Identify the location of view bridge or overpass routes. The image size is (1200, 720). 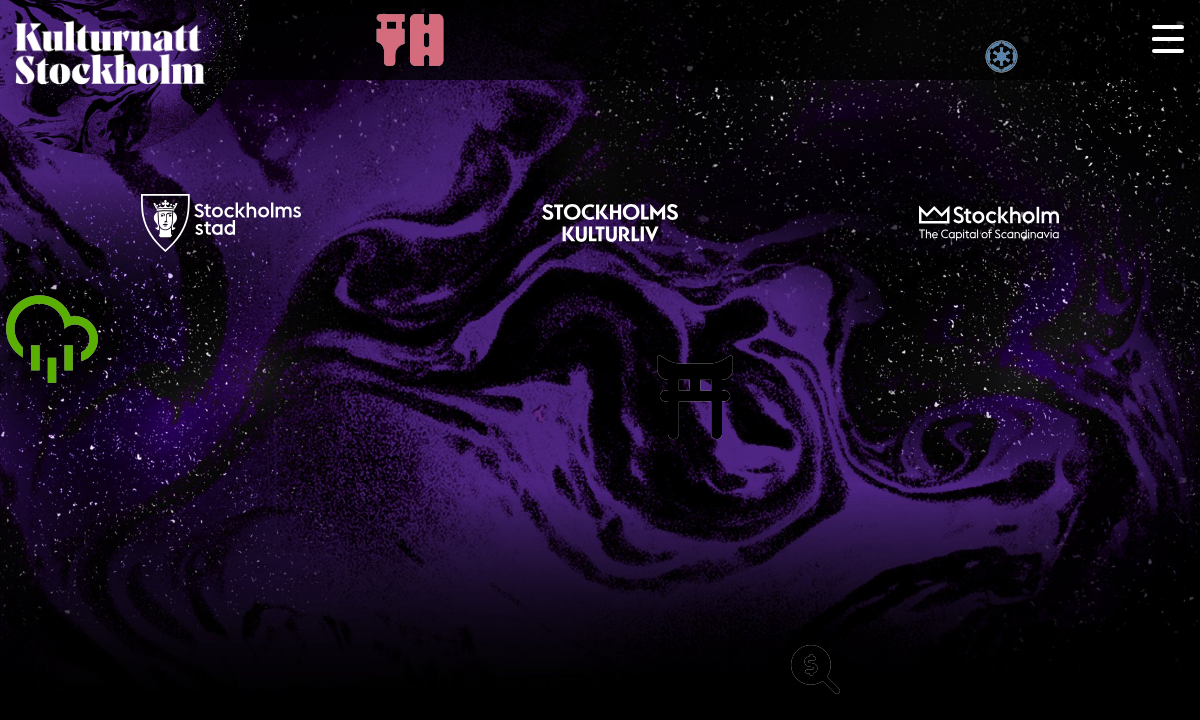
(410, 40).